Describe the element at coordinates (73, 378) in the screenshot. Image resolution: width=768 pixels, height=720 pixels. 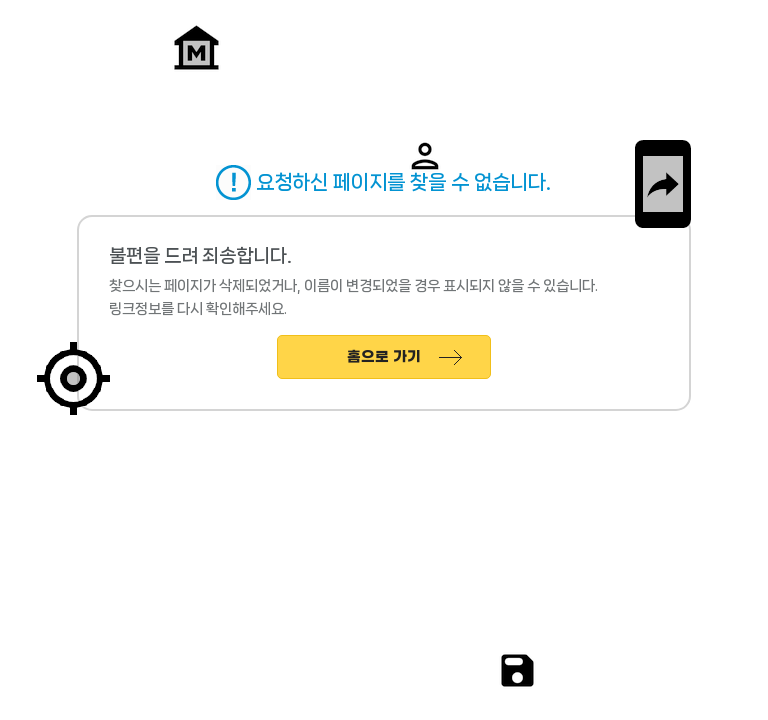
I see `center map on your current location` at that location.